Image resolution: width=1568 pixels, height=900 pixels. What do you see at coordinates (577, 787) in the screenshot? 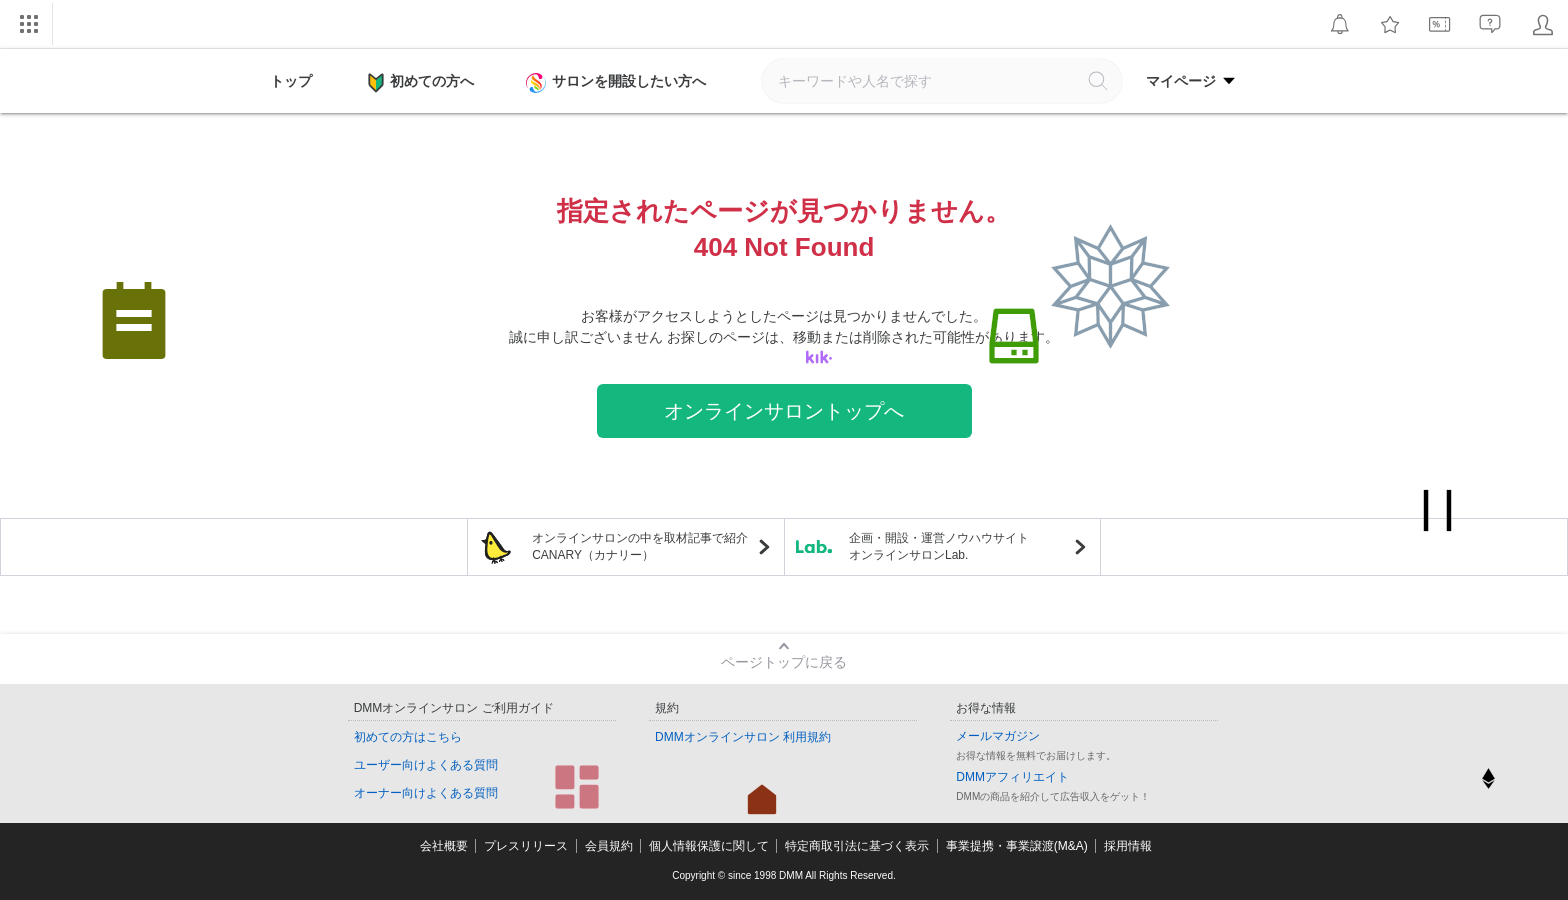
I see `access the main dashboard` at bounding box center [577, 787].